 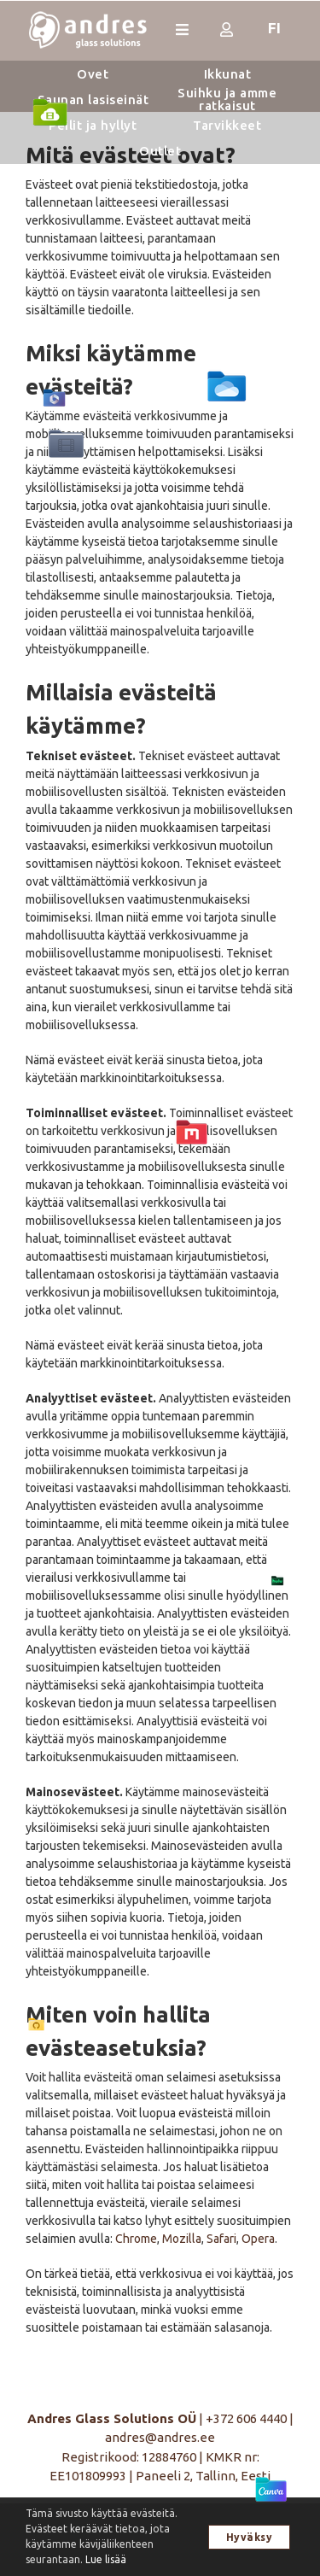 I want to click on open Microsoft 365 files folder, so click(x=54, y=398).